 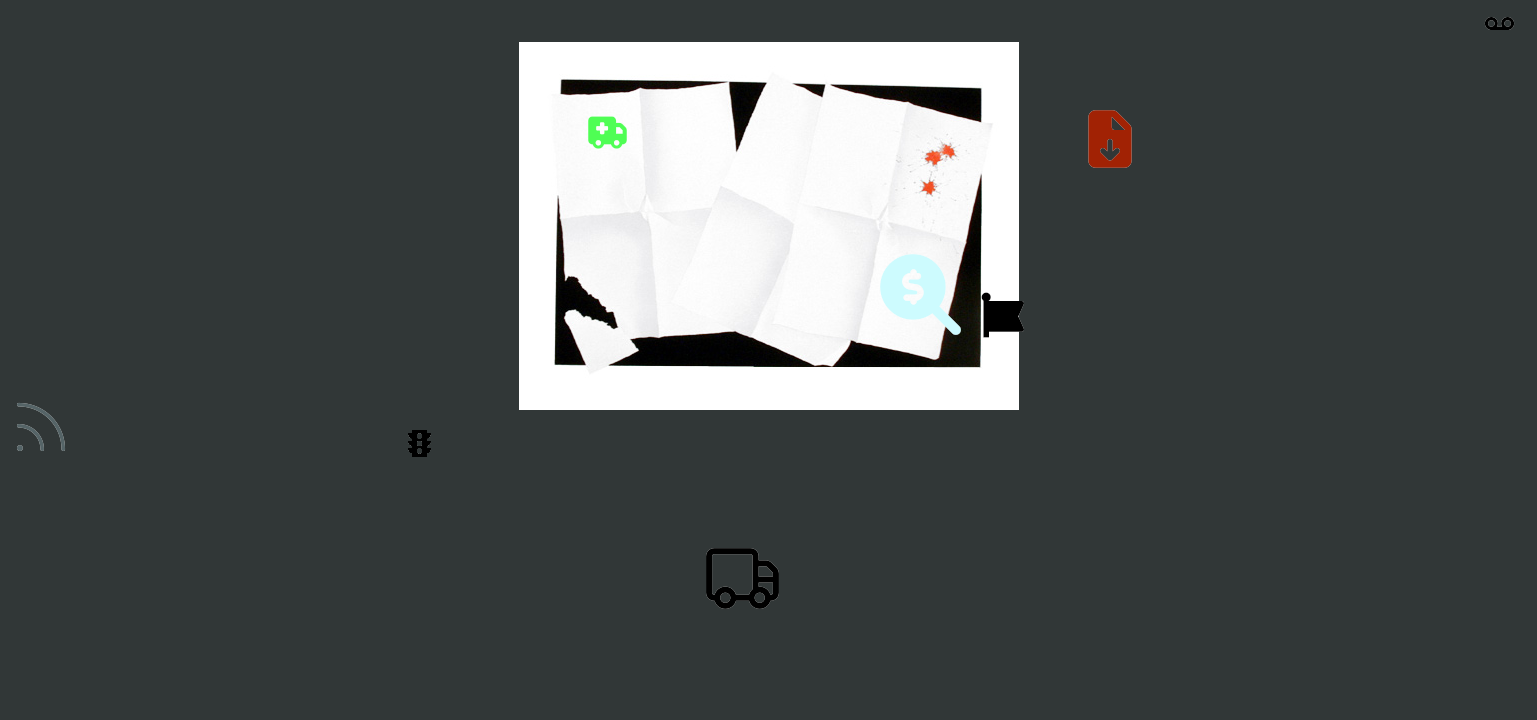 What do you see at coordinates (742, 576) in the screenshot?
I see `track your delivery or shipment` at bounding box center [742, 576].